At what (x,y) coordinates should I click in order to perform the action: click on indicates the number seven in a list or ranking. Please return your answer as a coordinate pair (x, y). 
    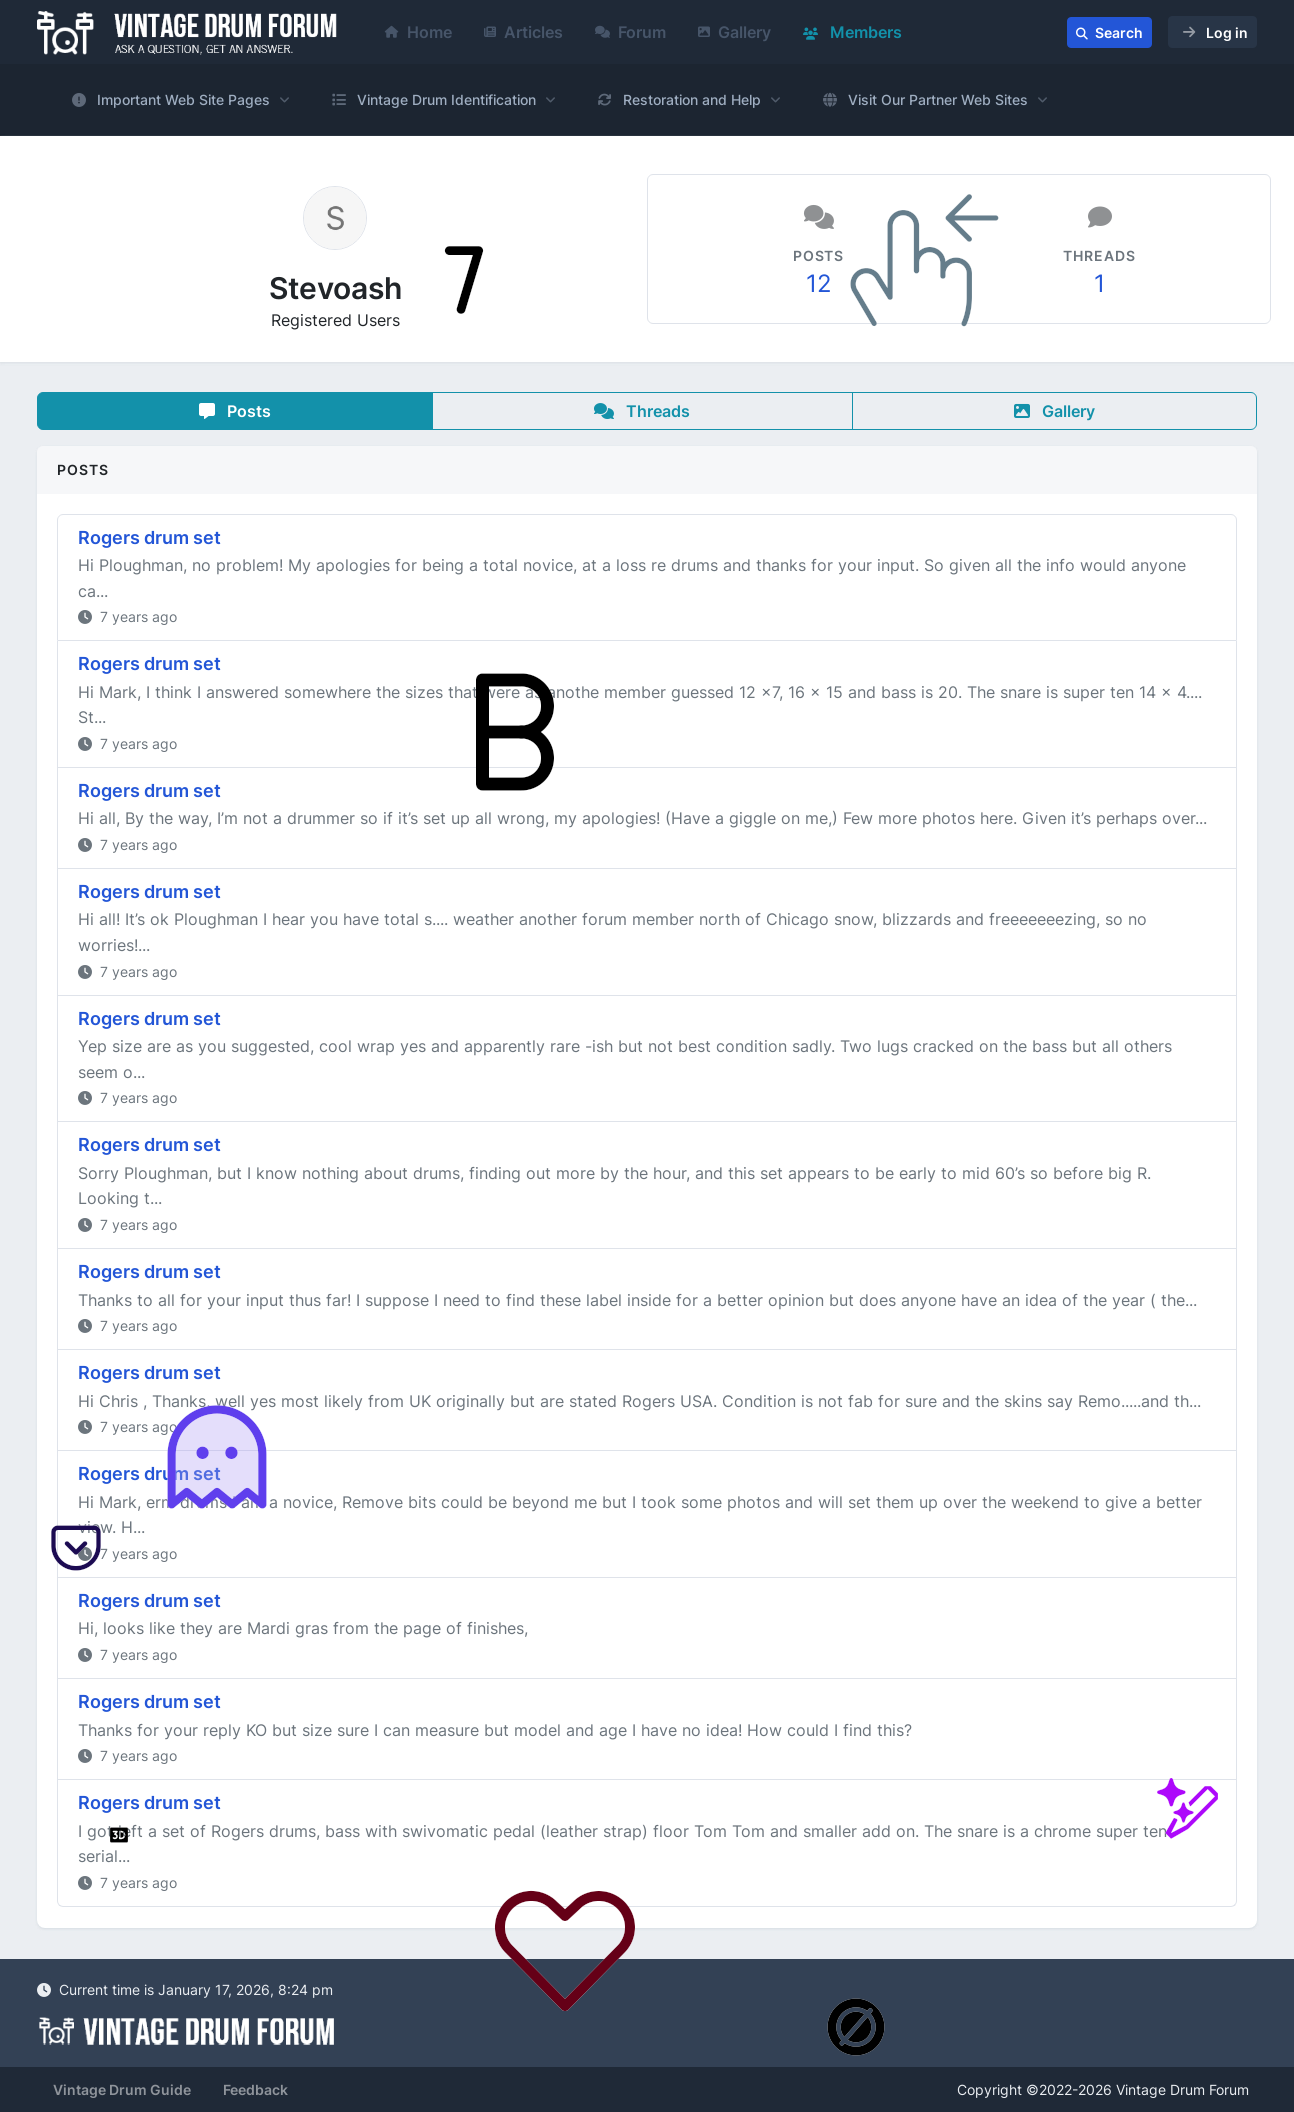
    Looking at the image, I should click on (464, 280).